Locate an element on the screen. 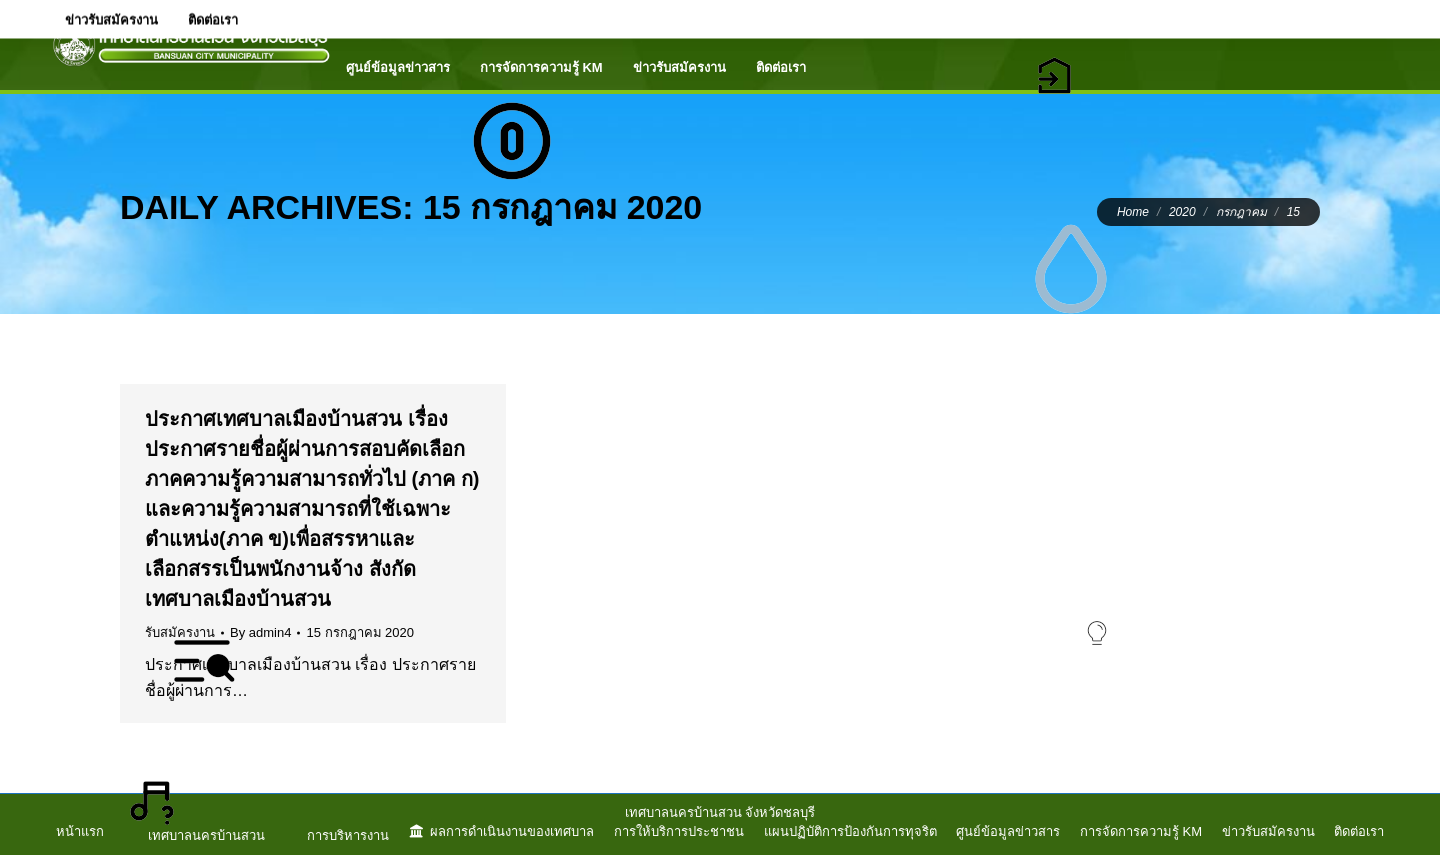 This screenshot has width=1440, height=855. get help identifying a song is located at coordinates (152, 801).